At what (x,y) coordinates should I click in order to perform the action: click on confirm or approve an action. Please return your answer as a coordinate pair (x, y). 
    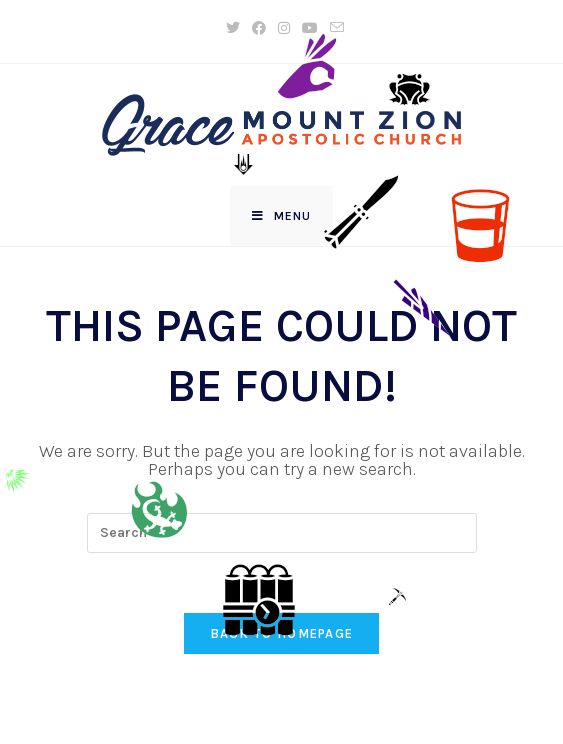
    Looking at the image, I should click on (307, 66).